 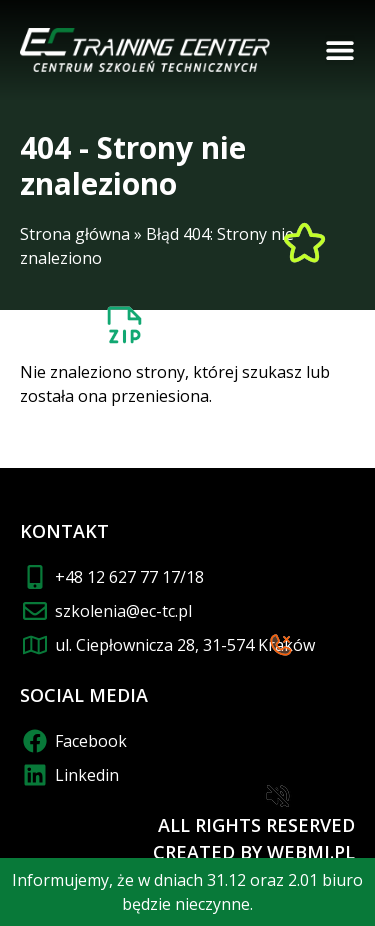 I want to click on mute audio or sound, so click(x=278, y=796).